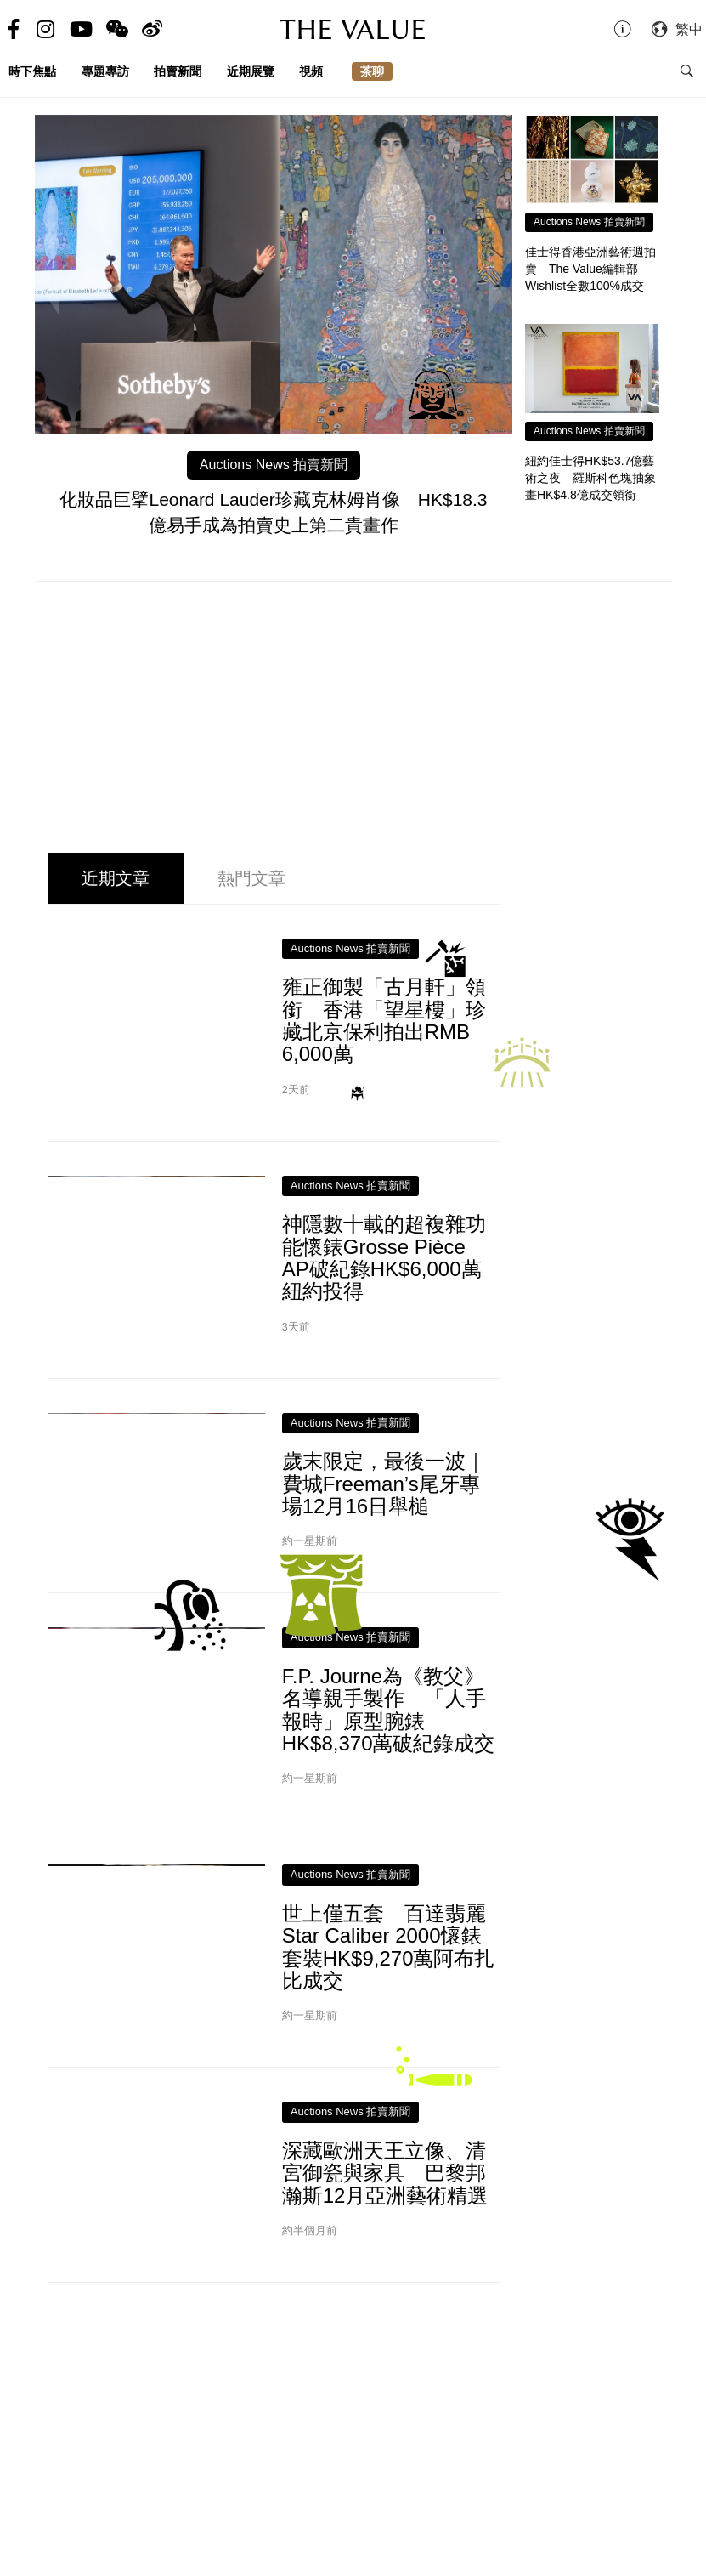  I want to click on nuclear power plant facility icon, so click(321, 1595).